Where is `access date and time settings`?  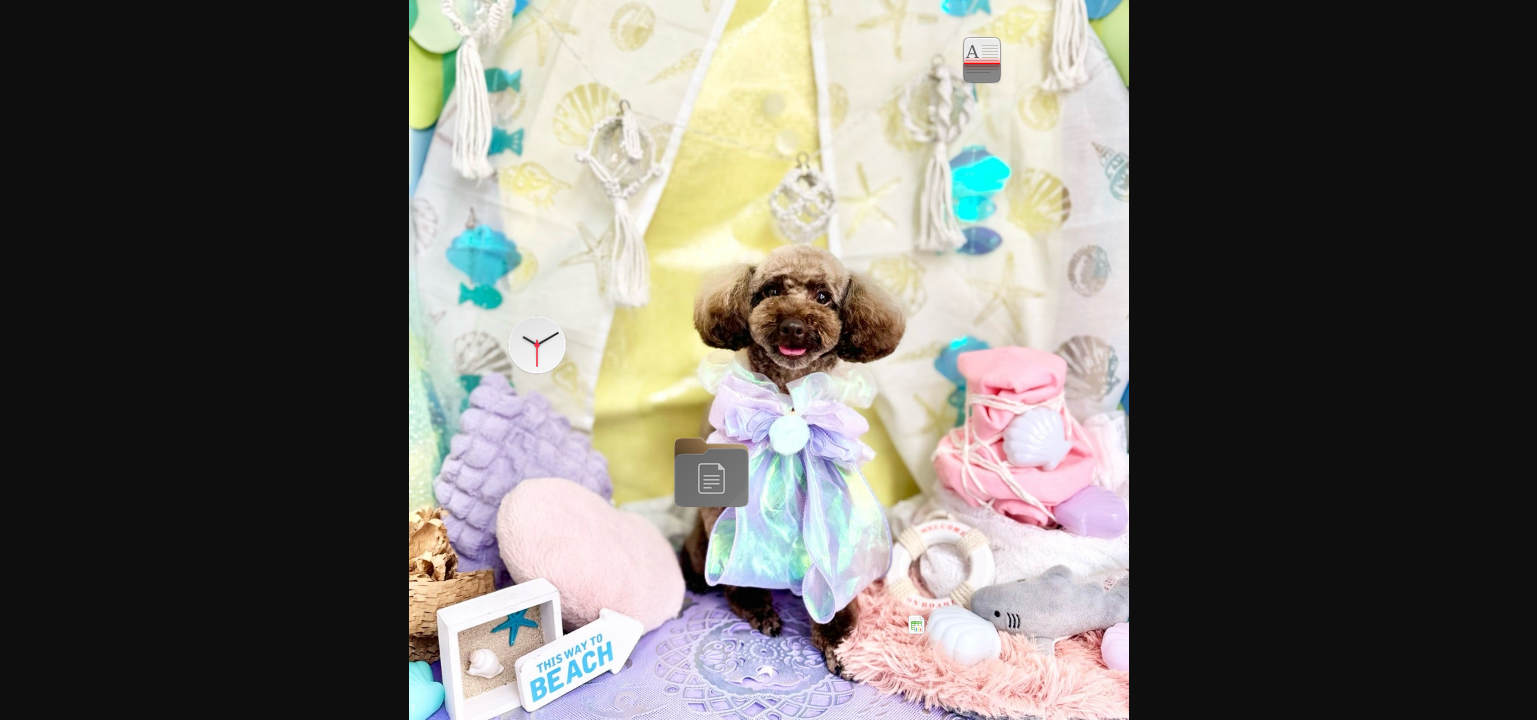
access date and time settings is located at coordinates (537, 345).